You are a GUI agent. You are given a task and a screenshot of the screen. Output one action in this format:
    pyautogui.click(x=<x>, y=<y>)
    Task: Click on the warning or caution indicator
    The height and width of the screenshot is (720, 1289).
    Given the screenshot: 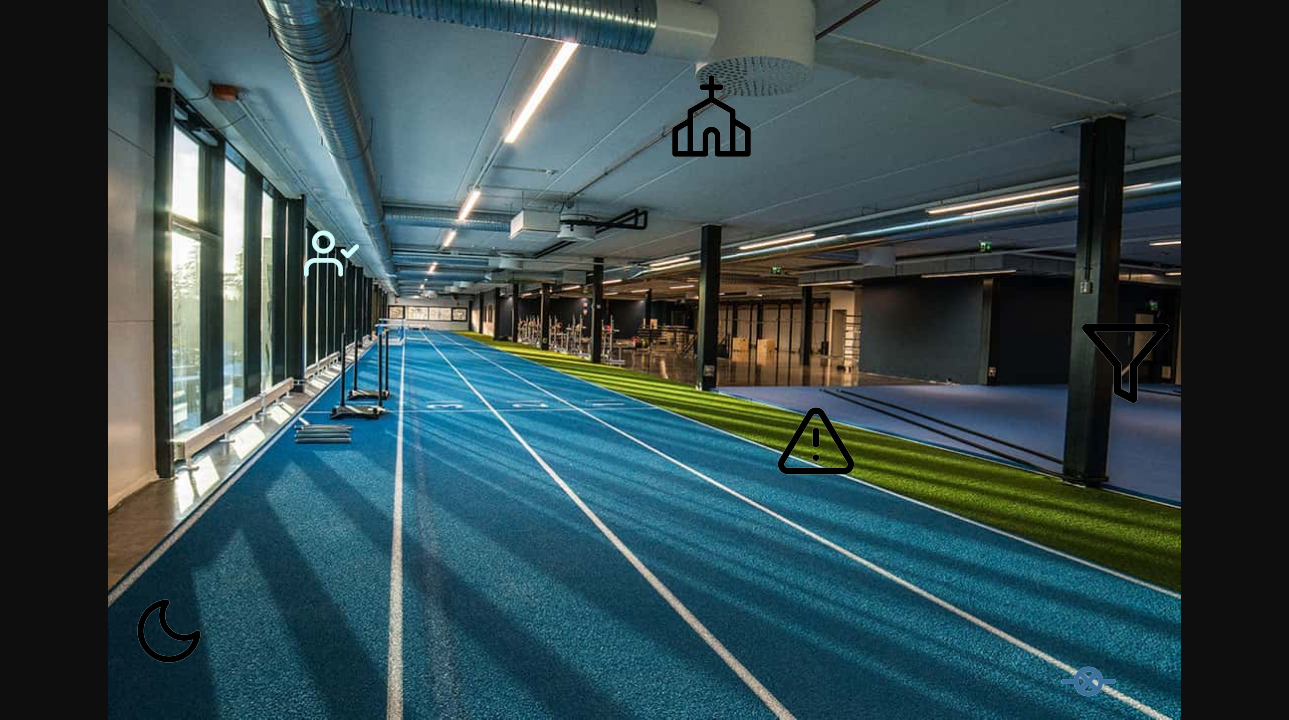 What is the action you would take?
    pyautogui.click(x=816, y=441)
    